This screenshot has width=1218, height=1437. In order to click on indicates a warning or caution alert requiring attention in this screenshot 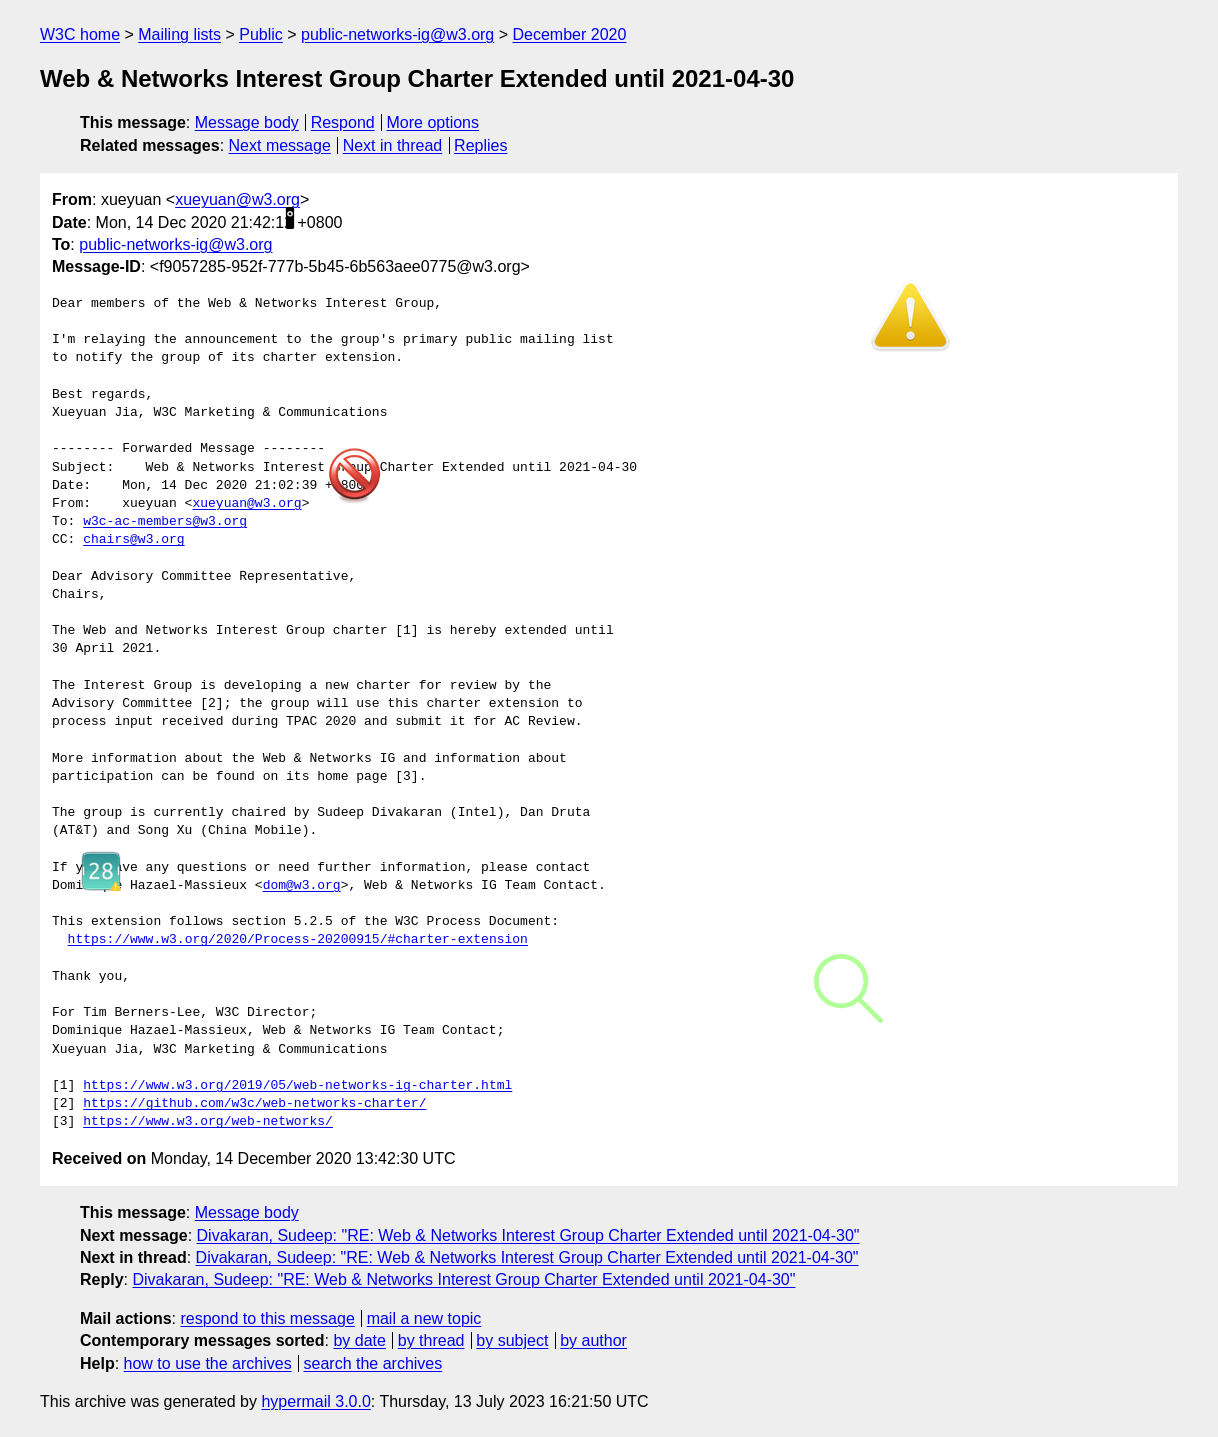, I will do `click(910, 315)`.